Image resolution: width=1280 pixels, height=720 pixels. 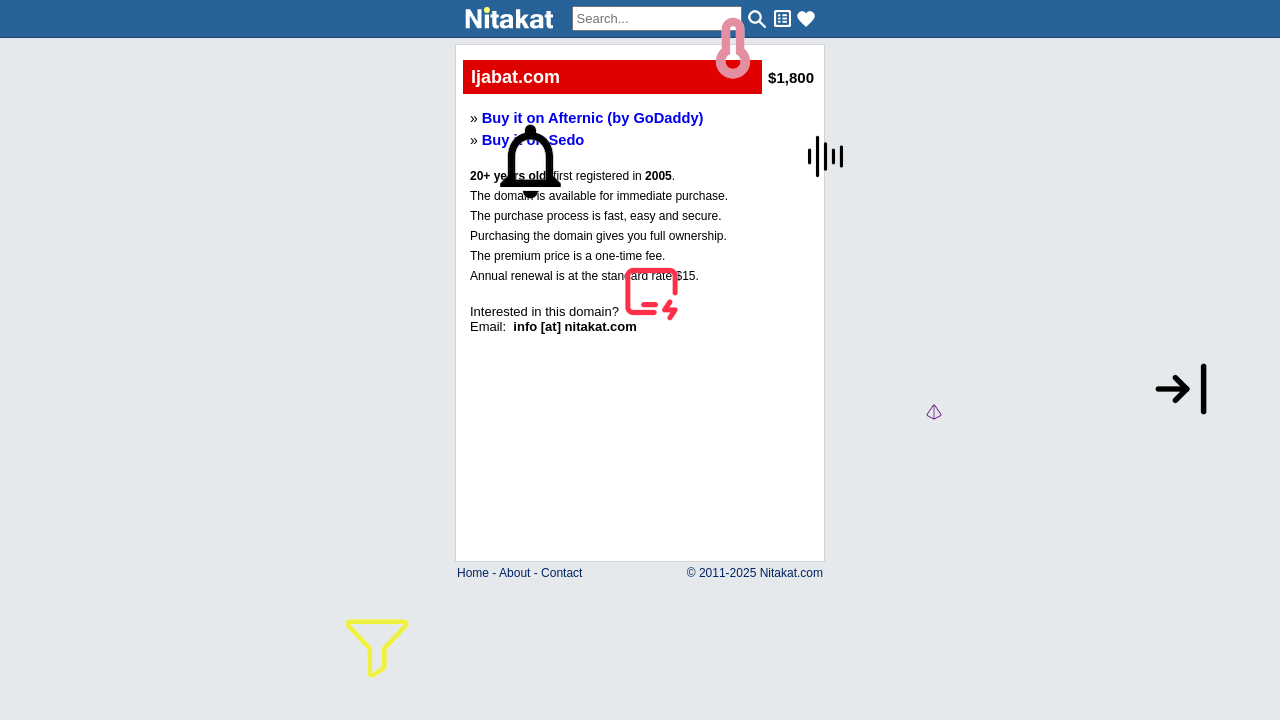 What do you see at coordinates (377, 646) in the screenshot?
I see `filter or sort content` at bounding box center [377, 646].